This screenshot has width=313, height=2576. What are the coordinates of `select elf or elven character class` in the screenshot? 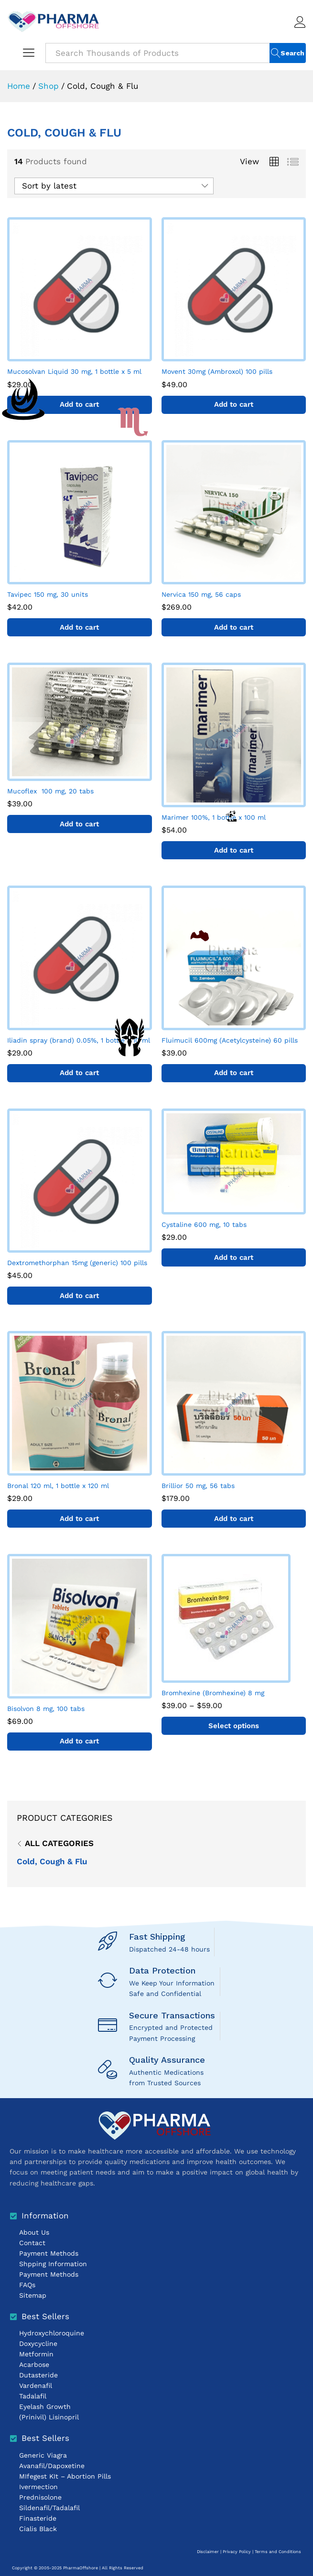 It's located at (130, 1037).